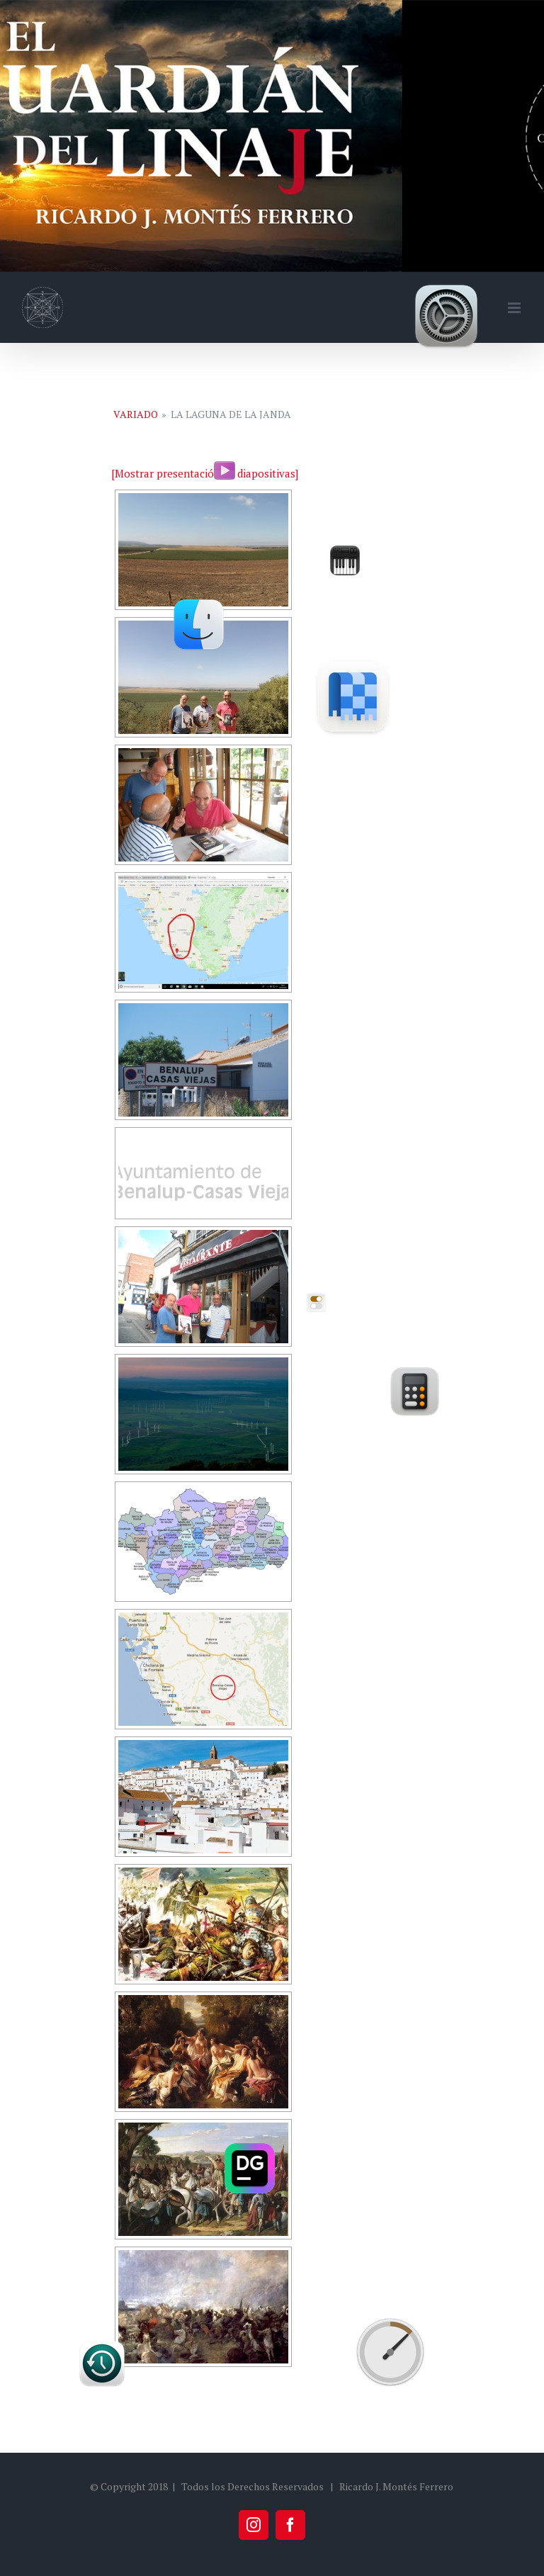  I want to click on open Blanket ambient sound app, so click(353, 696).